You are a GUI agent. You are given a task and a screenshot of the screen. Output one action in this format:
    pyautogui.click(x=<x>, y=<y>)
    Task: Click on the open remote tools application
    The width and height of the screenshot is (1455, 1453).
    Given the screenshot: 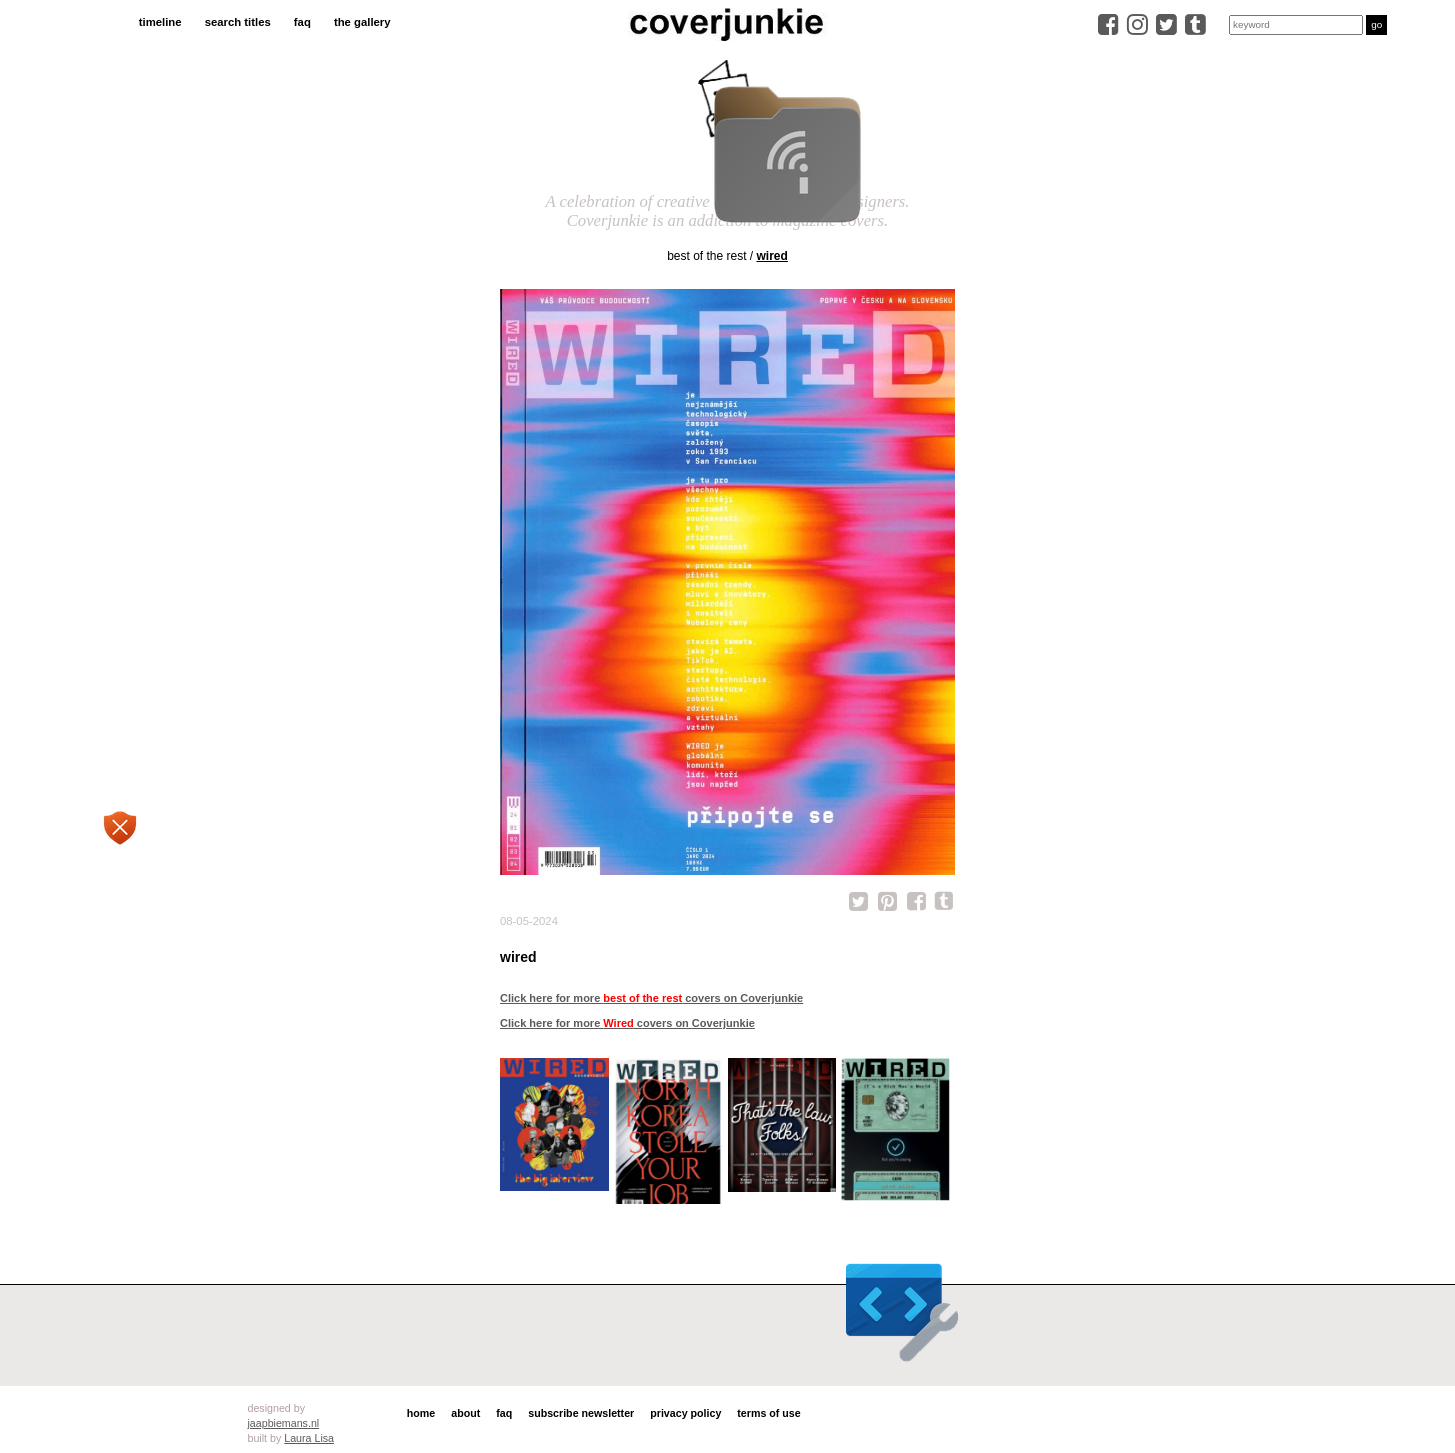 What is the action you would take?
    pyautogui.click(x=902, y=1308)
    